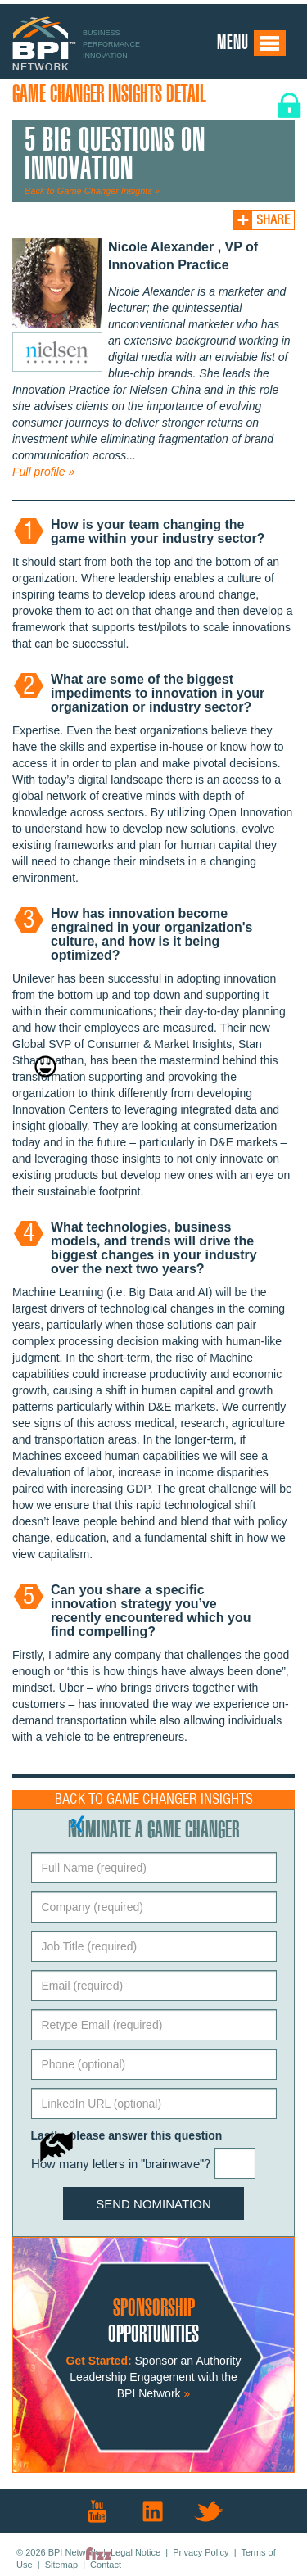  What do you see at coordinates (98, 2553) in the screenshot?
I see `fizz app or service logo` at bounding box center [98, 2553].